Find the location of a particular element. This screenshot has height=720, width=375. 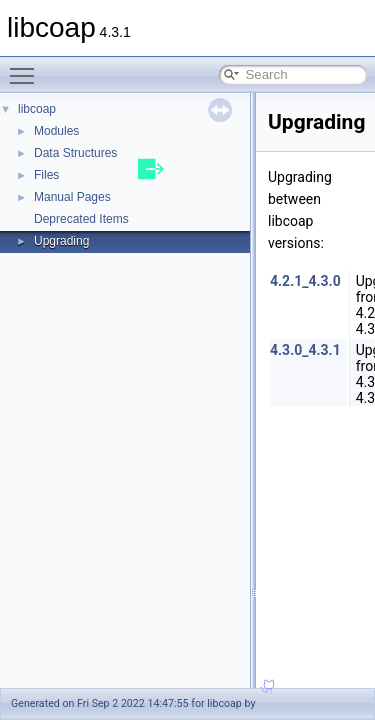

view project on github is located at coordinates (268, 686).